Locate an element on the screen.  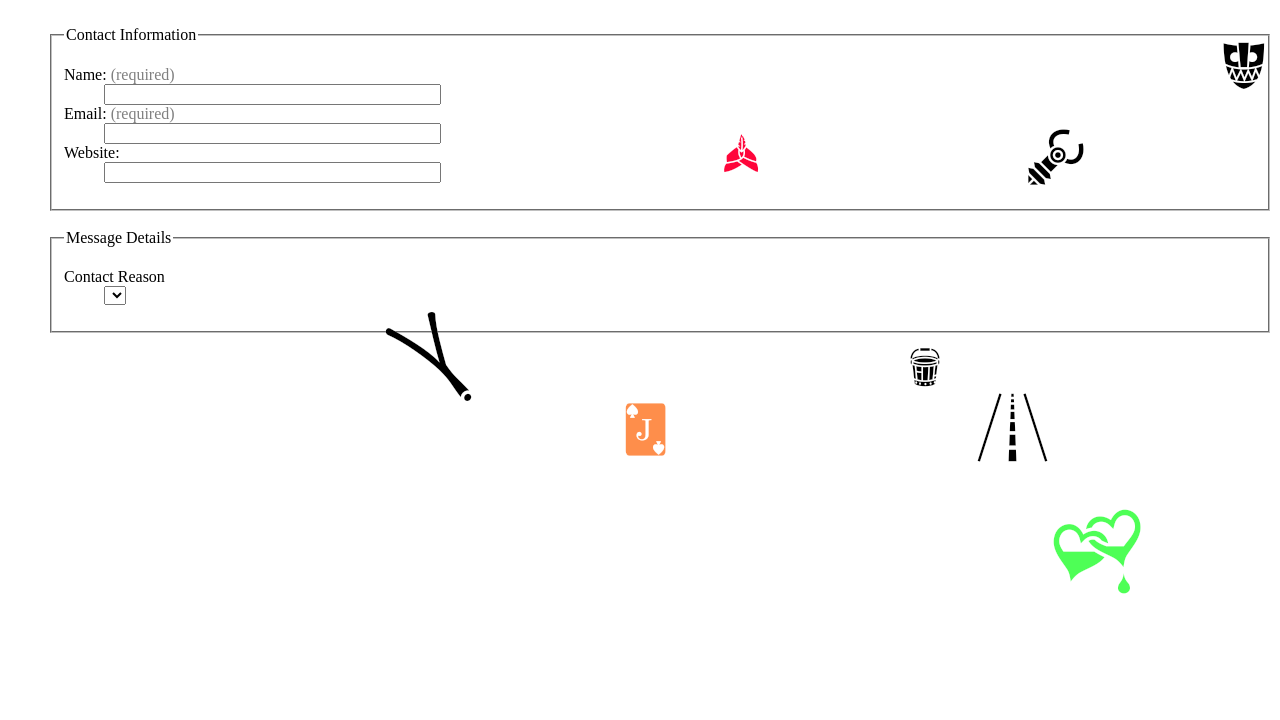
activate robotic arm or grabber tool is located at coordinates (1058, 155).